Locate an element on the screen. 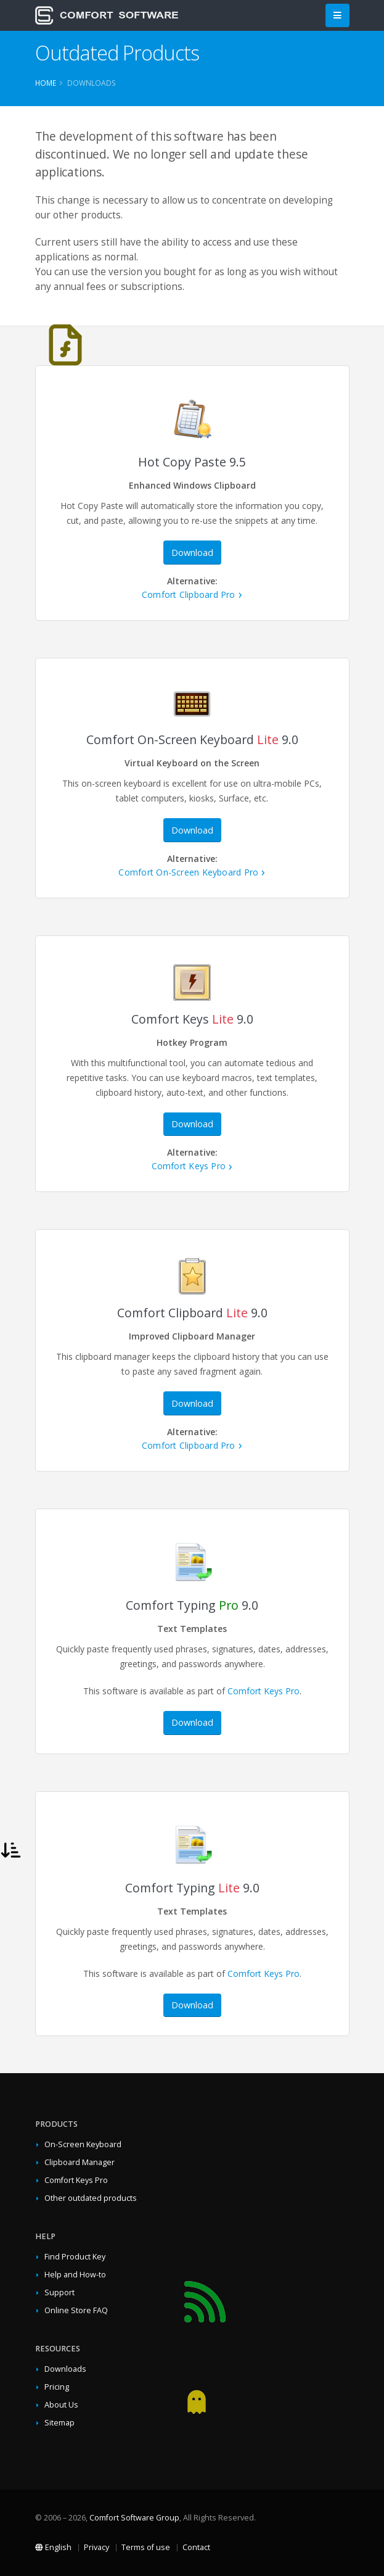  view or open a function file is located at coordinates (65, 345).